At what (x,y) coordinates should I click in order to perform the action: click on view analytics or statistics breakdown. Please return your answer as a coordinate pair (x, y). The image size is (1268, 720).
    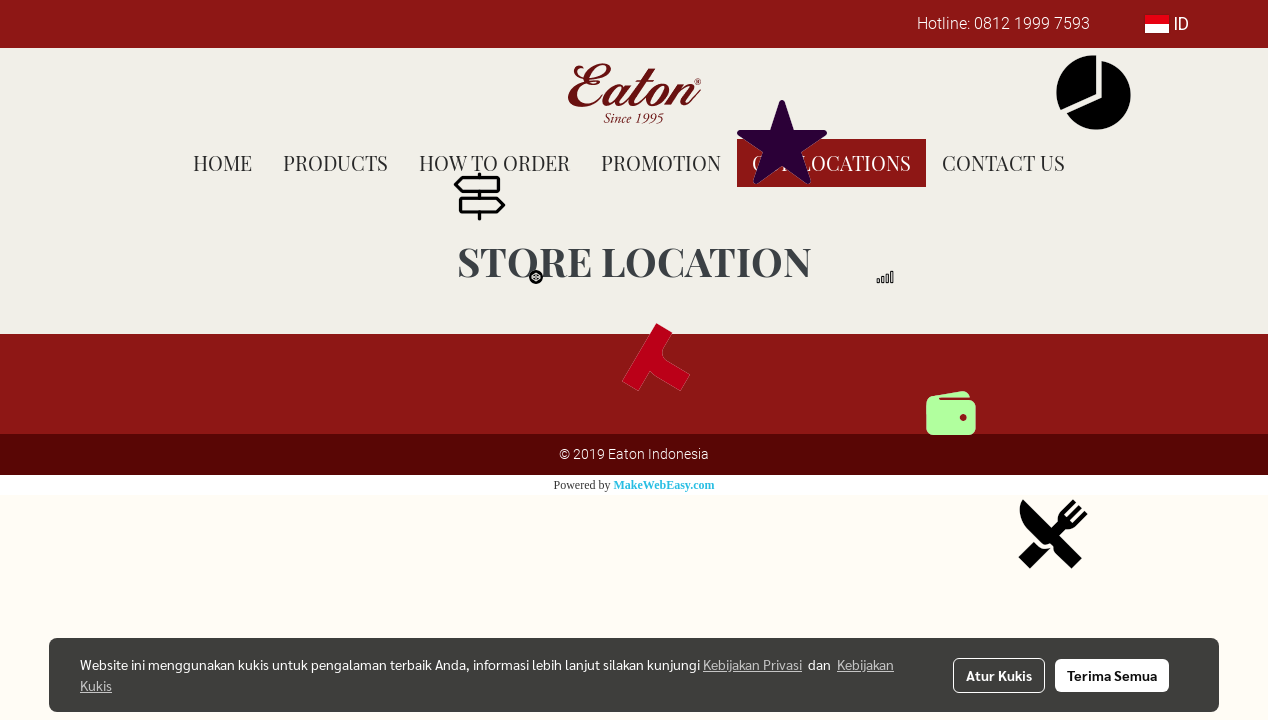
    Looking at the image, I should click on (1093, 92).